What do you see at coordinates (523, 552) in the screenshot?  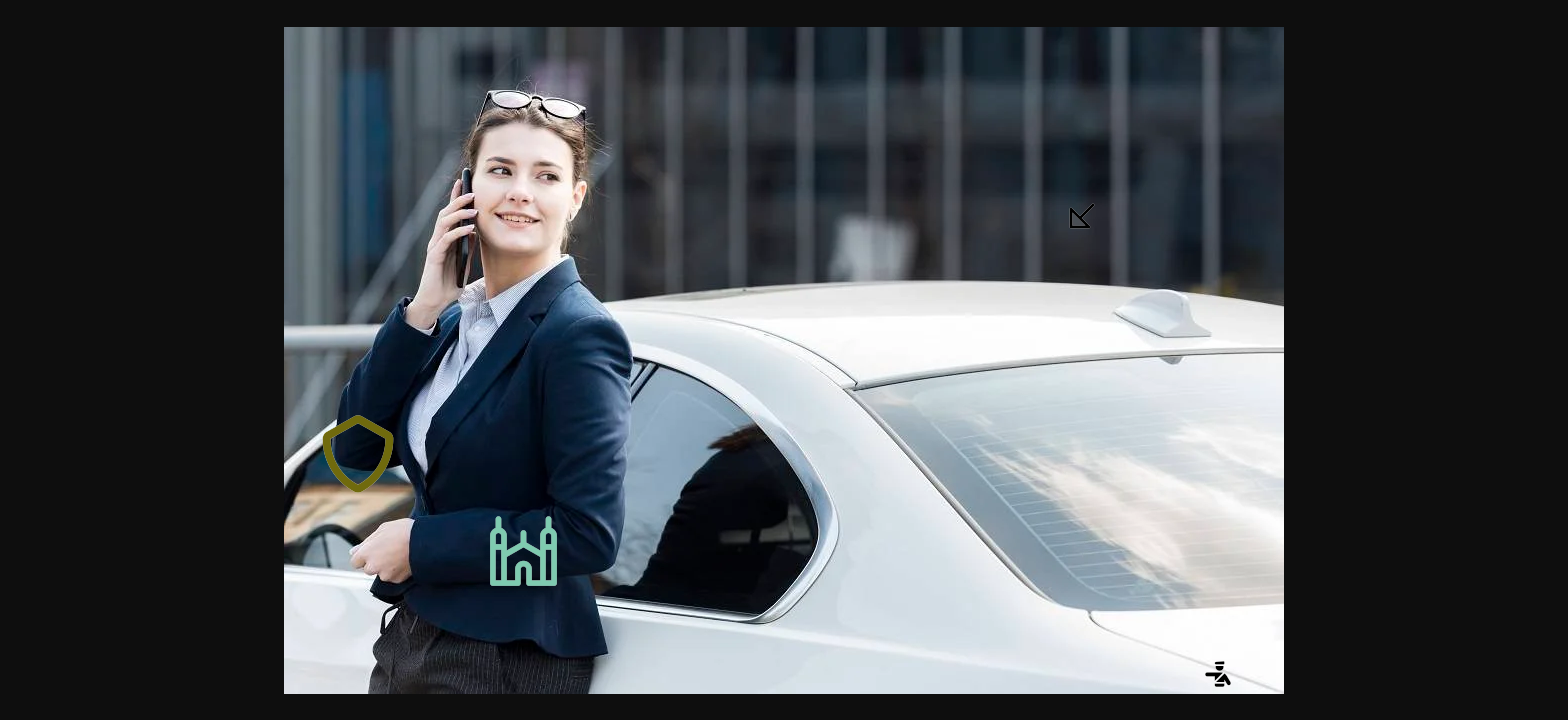 I see `locate nearby synagogues on a map` at bounding box center [523, 552].